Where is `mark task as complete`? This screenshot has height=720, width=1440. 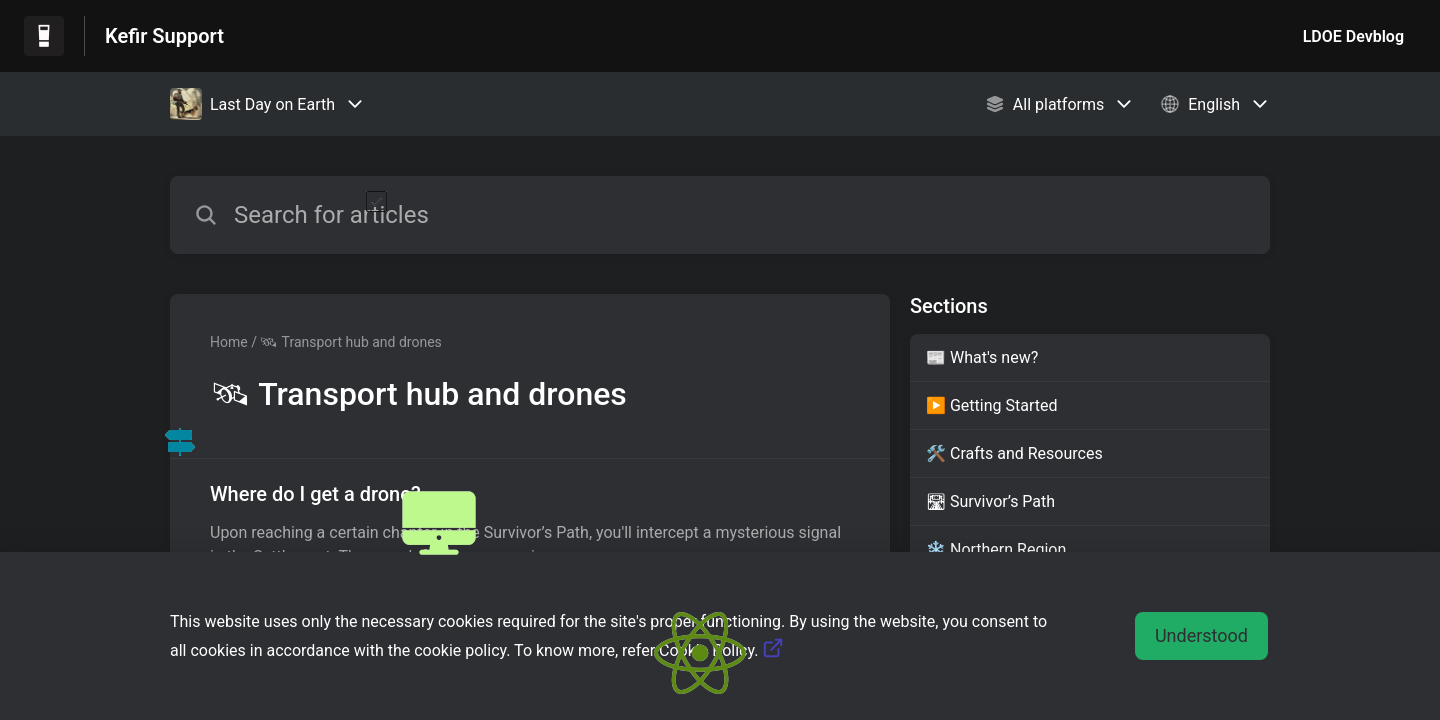
mark task as complete is located at coordinates (376, 201).